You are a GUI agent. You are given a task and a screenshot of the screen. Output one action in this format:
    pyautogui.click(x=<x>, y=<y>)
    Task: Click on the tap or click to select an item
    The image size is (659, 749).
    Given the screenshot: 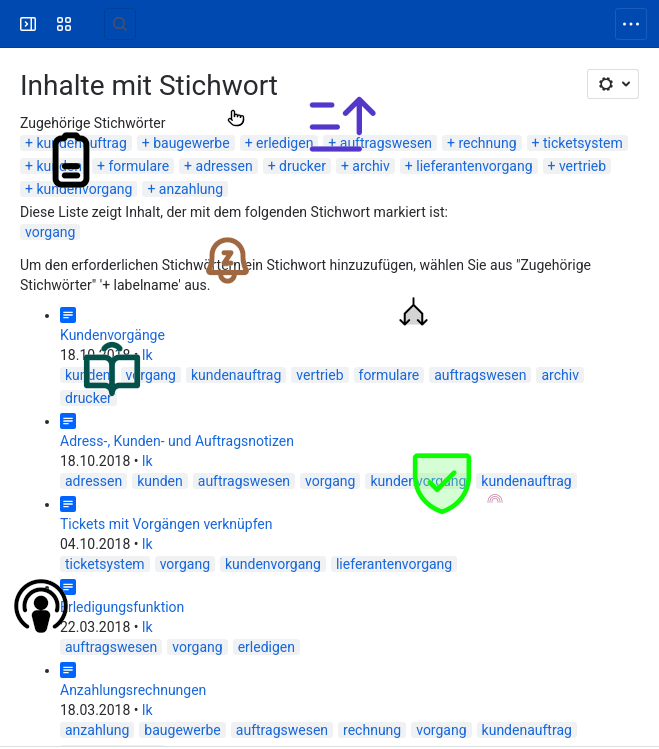 What is the action you would take?
    pyautogui.click(x=236, y=118)
    